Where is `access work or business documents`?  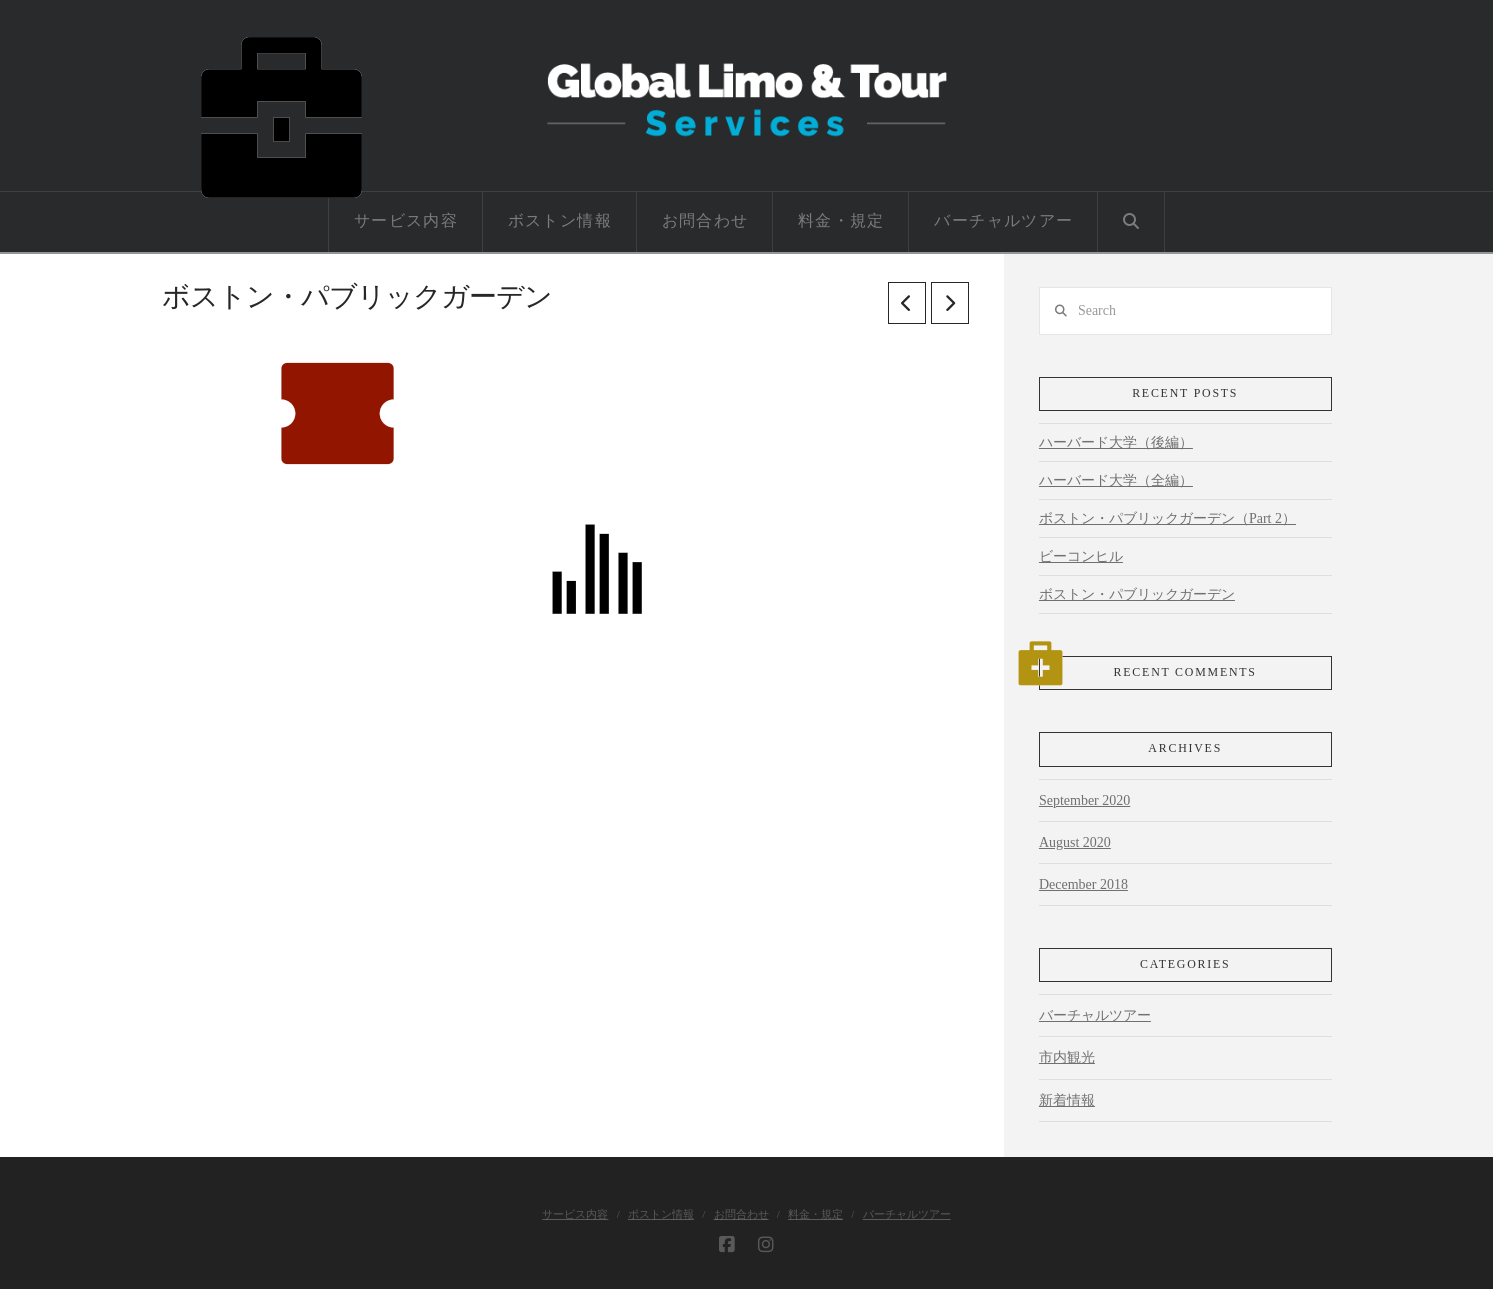
access work or business documents is located at coordinates (281, 125).